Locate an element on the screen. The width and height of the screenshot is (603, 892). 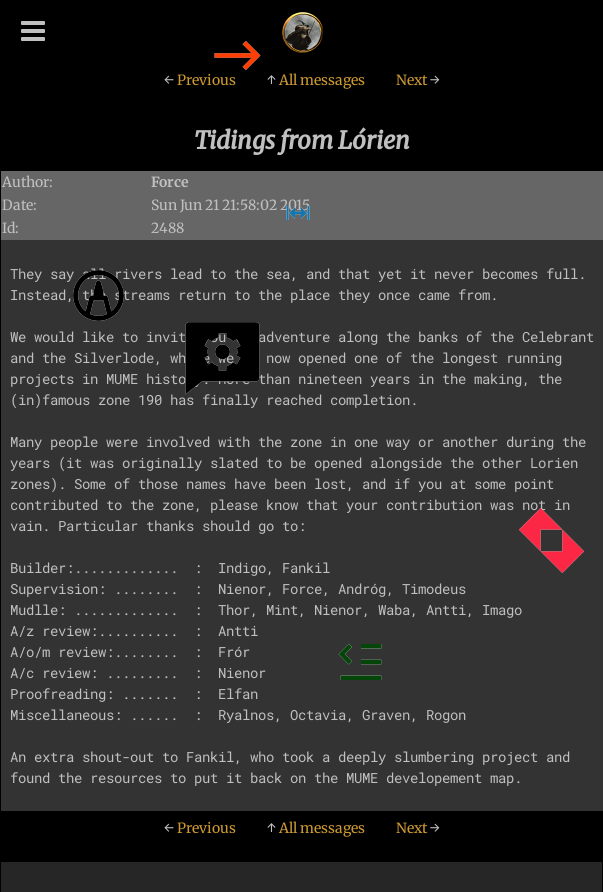
expand content to full width is located at coordinates (298, 213).